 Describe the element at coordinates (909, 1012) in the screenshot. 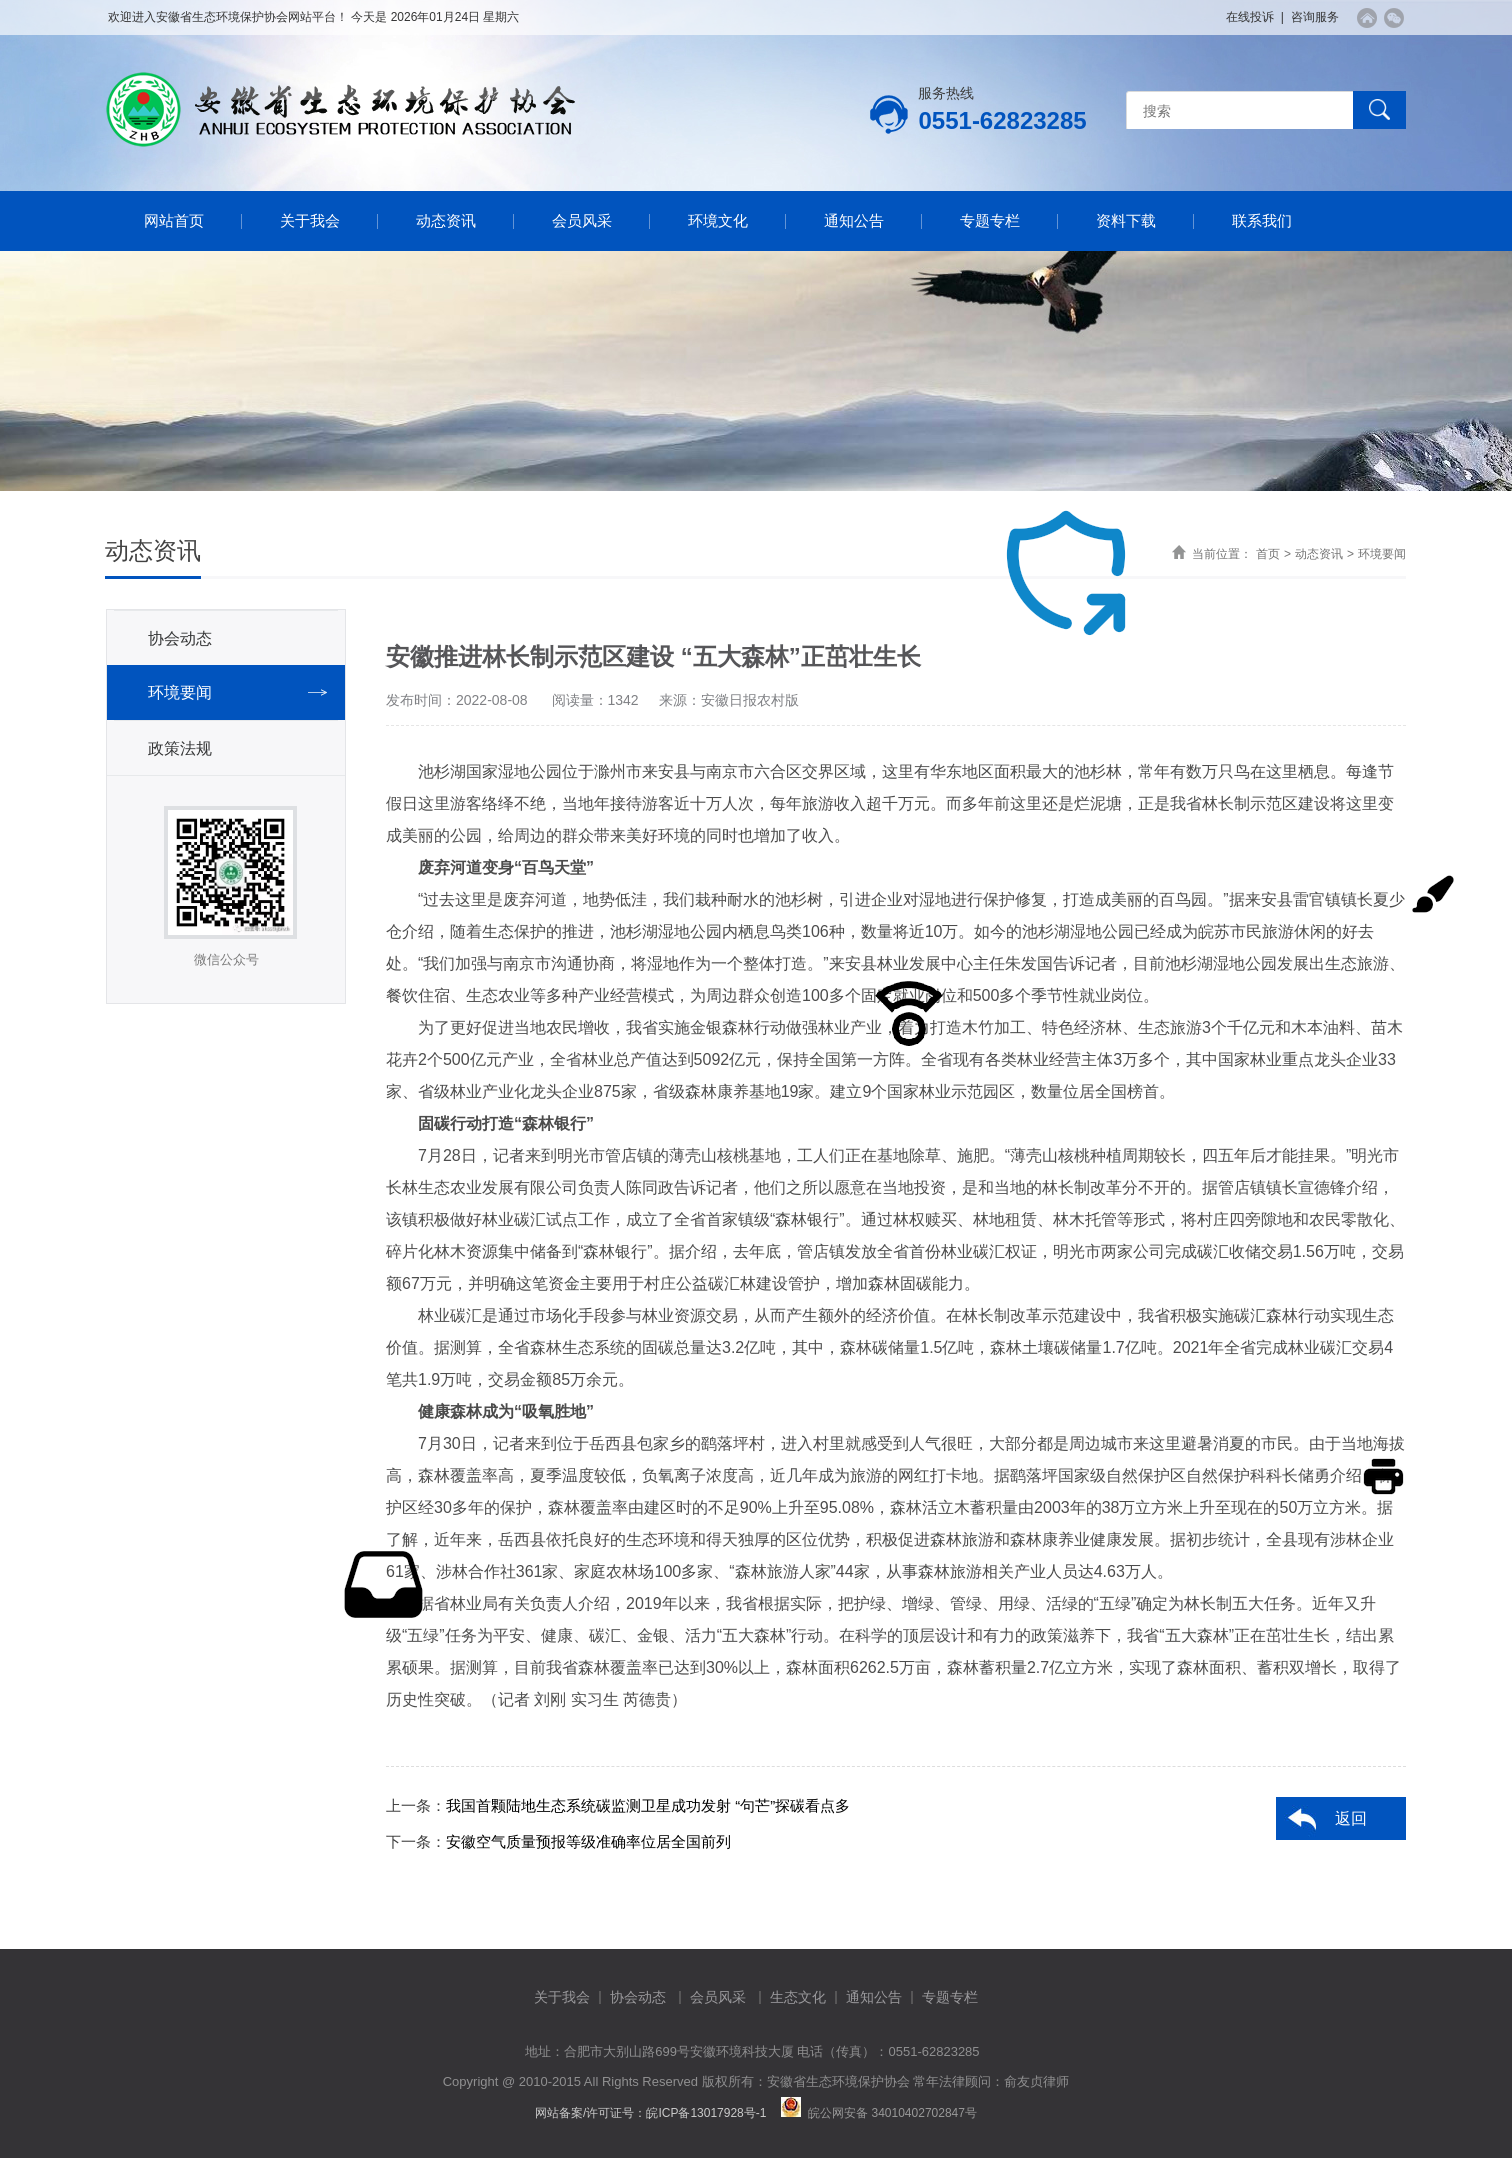

I see `calibrate compass or directional sensor` at that location.